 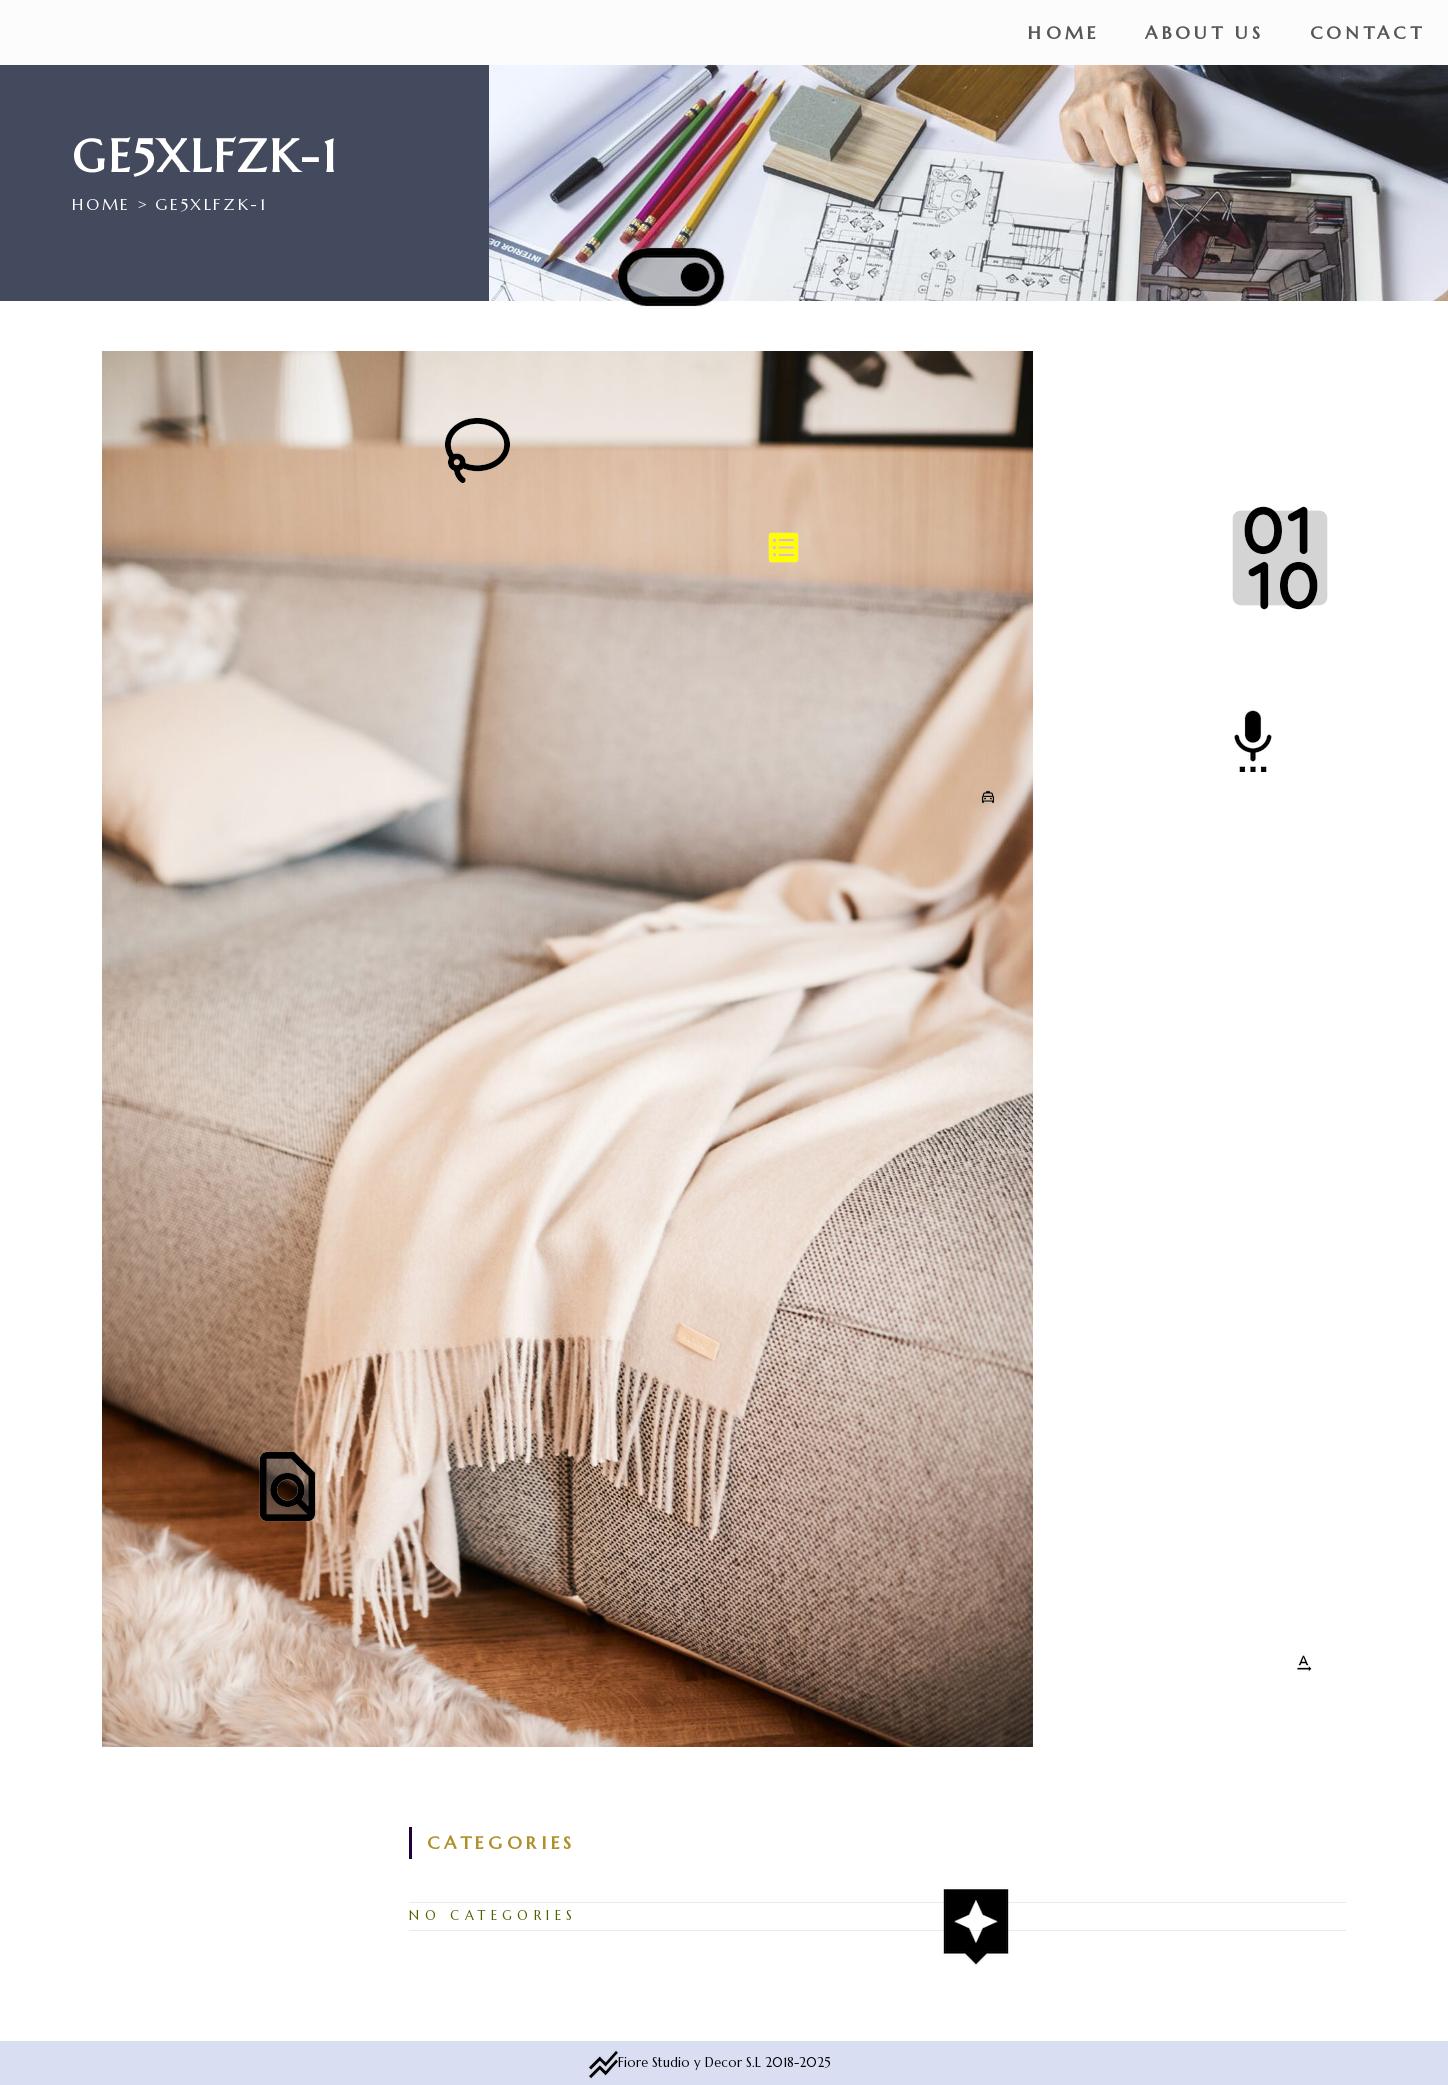 What do you see at coordinates (671, 277) in the screenshot?
I see `toggle switch in the on/enabled state` at bounding box center [671, 277].